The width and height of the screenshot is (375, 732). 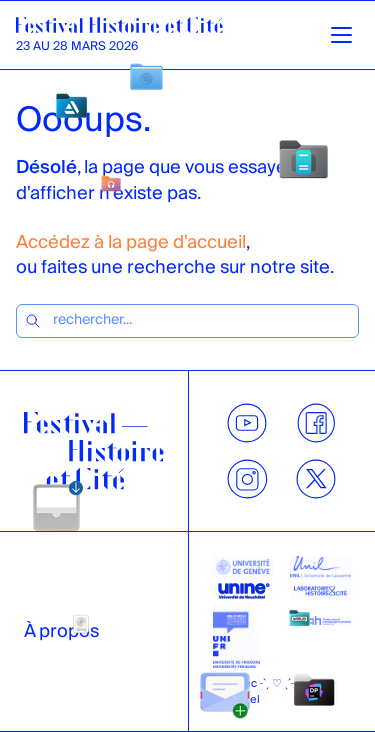 What do you see at coordinates (111, 184) in the screenshot?
I see `open audacity project files folder` at bounding box center [111, 184].